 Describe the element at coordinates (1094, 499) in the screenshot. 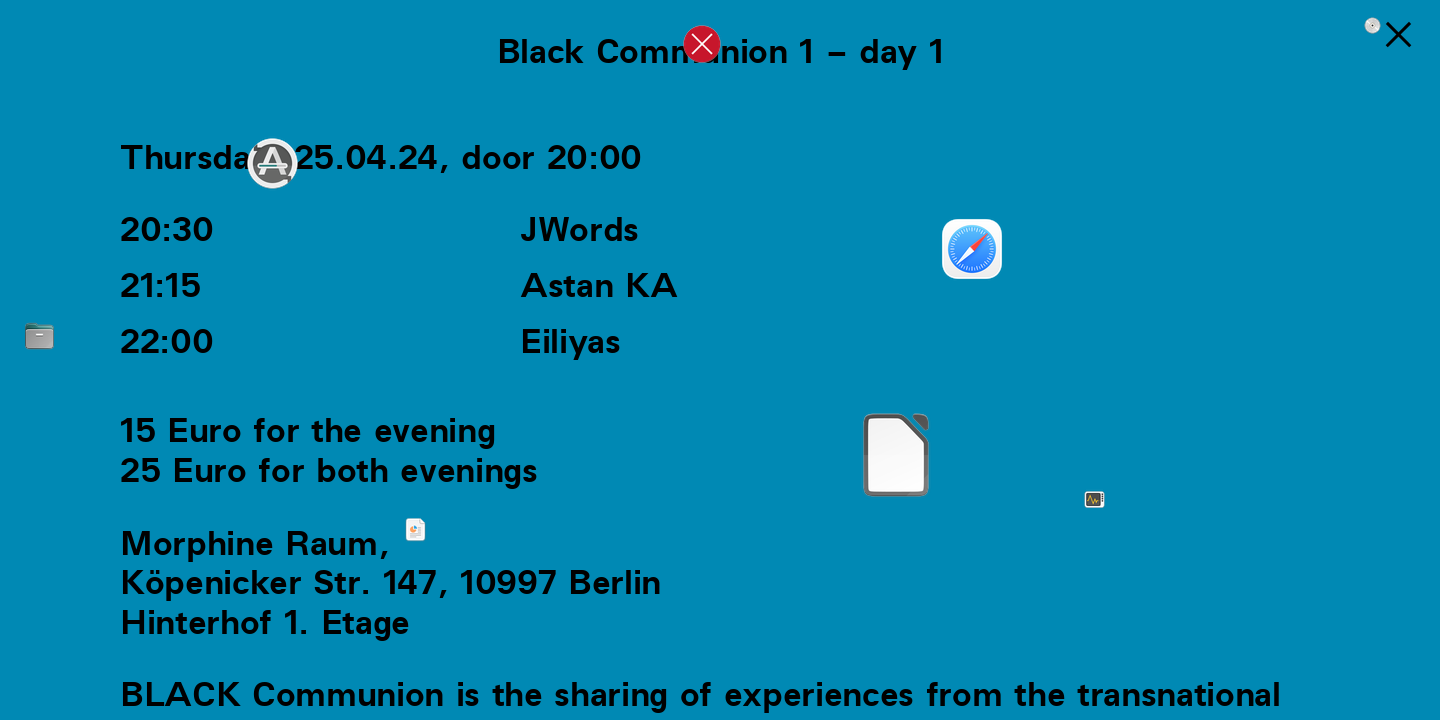

I see `open system monitor application` at that location.